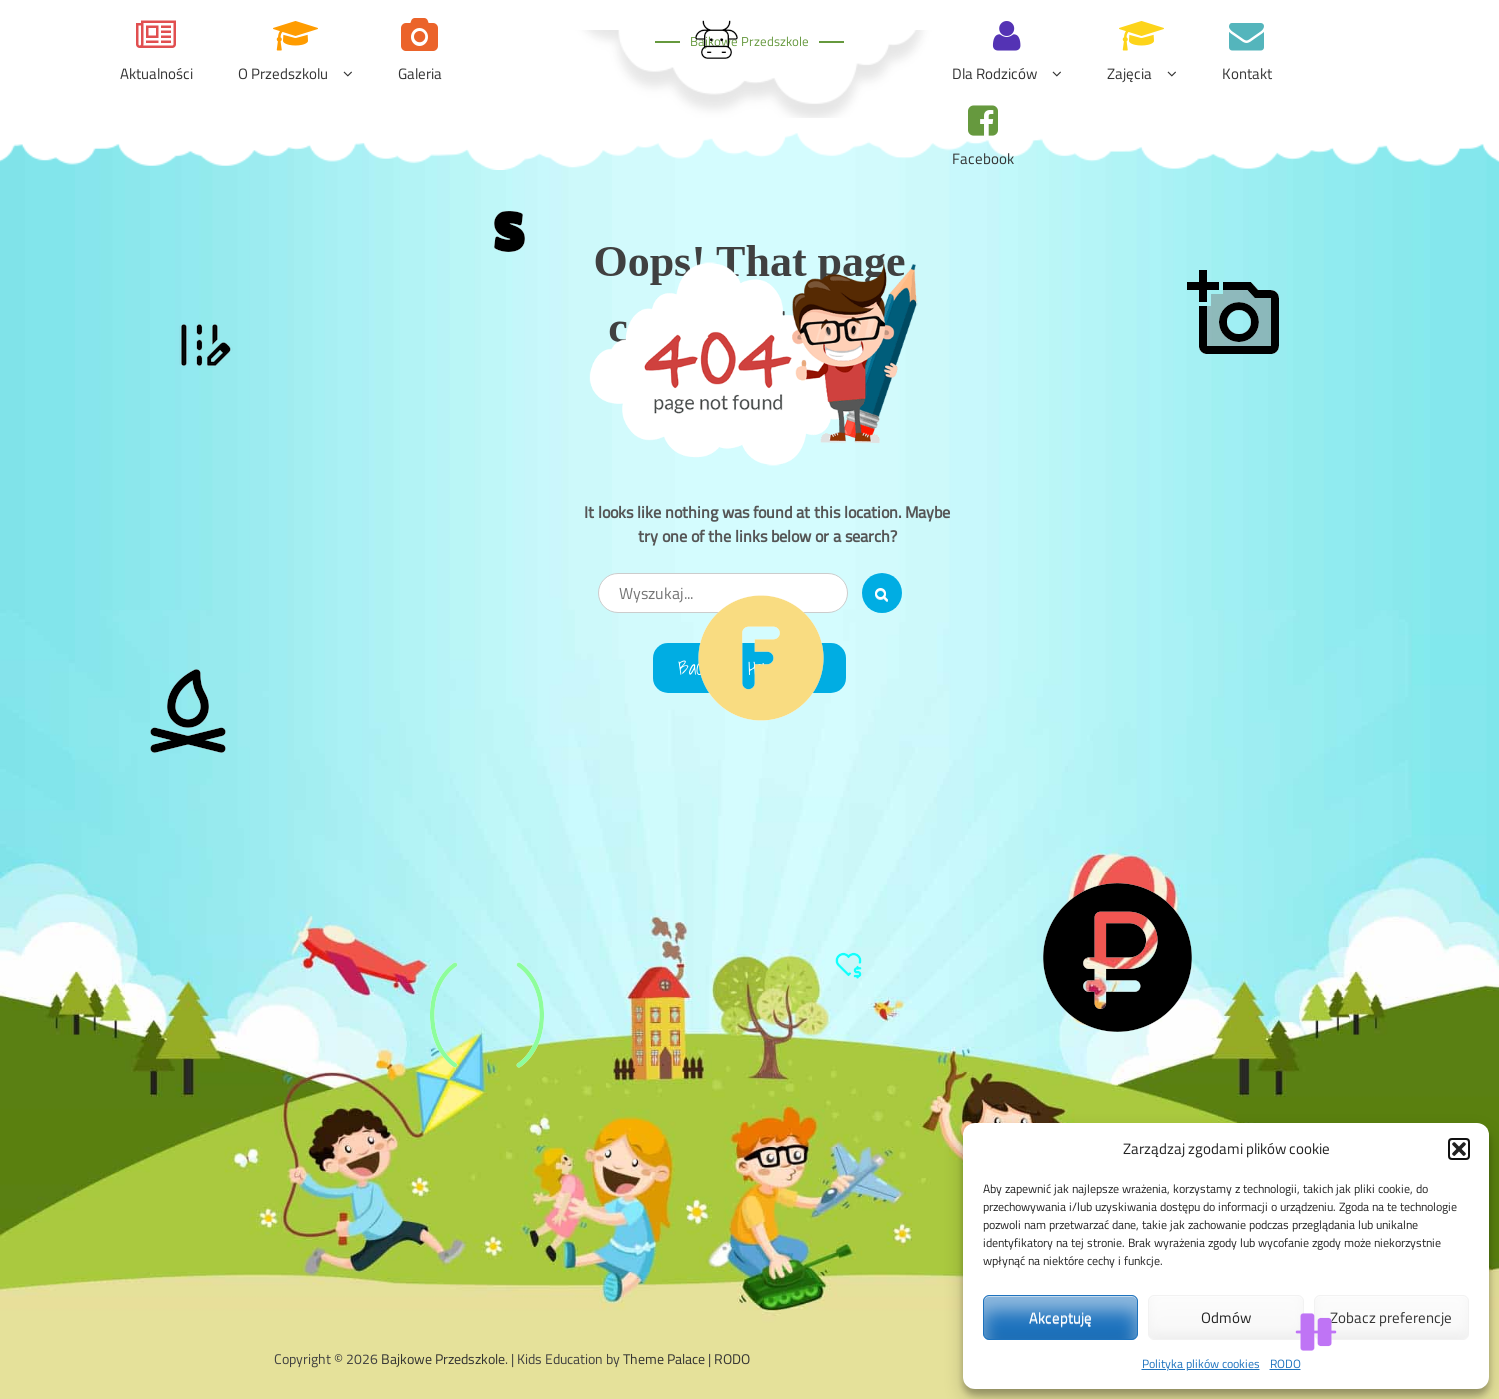 This screenshot has width=1499, height=1399. I want to click on connect to stripe payment processing, so click(508, 231).